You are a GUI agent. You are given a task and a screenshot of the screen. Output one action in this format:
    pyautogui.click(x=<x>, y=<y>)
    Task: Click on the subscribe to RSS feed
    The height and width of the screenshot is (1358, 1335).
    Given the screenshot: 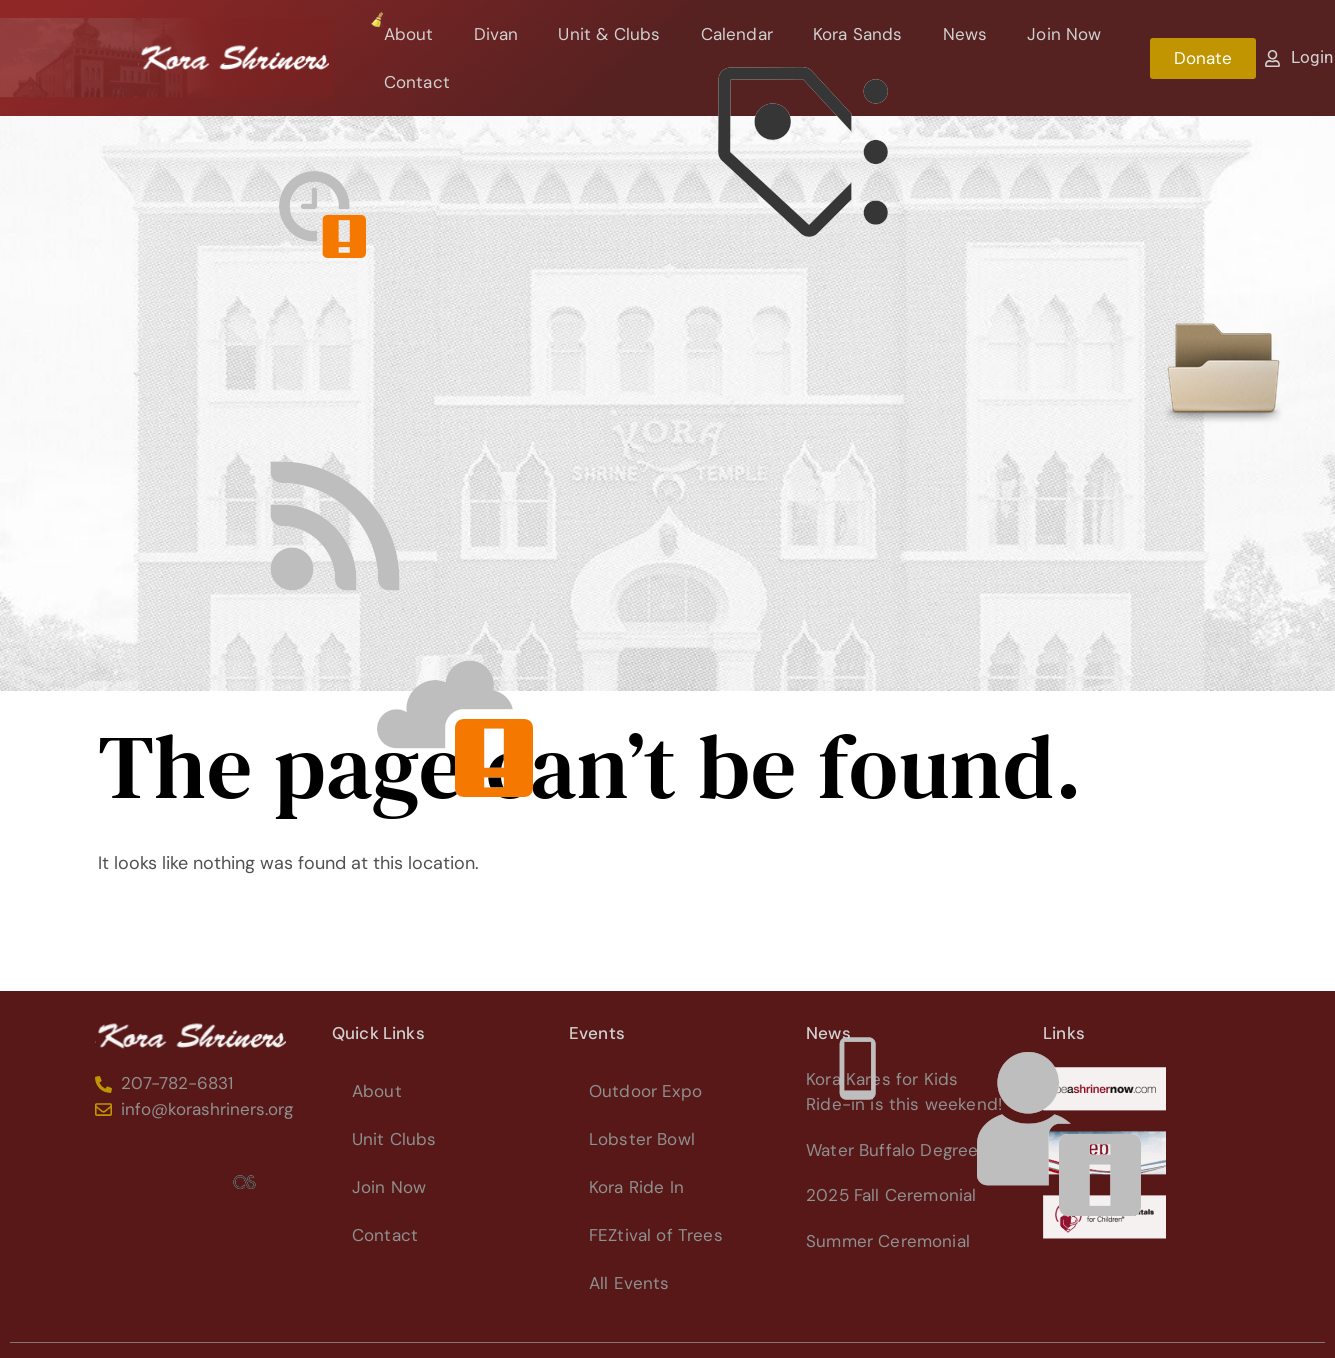 What is the action you would take?
    pyautogui.click(x=335, y=526)
    